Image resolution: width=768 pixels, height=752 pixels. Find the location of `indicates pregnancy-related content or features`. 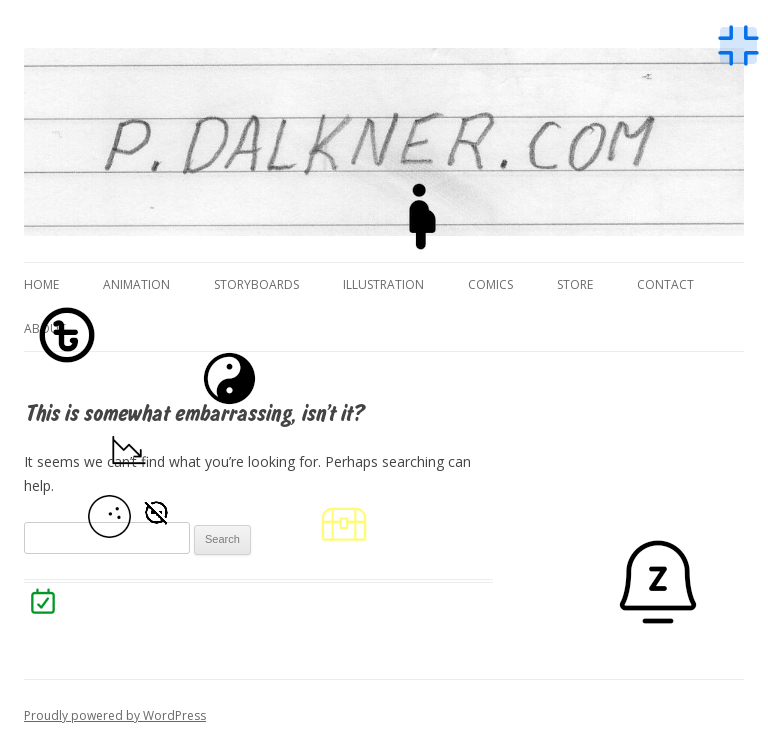

indicates pregnancy-related content or features is located at coordinates (422, 216).